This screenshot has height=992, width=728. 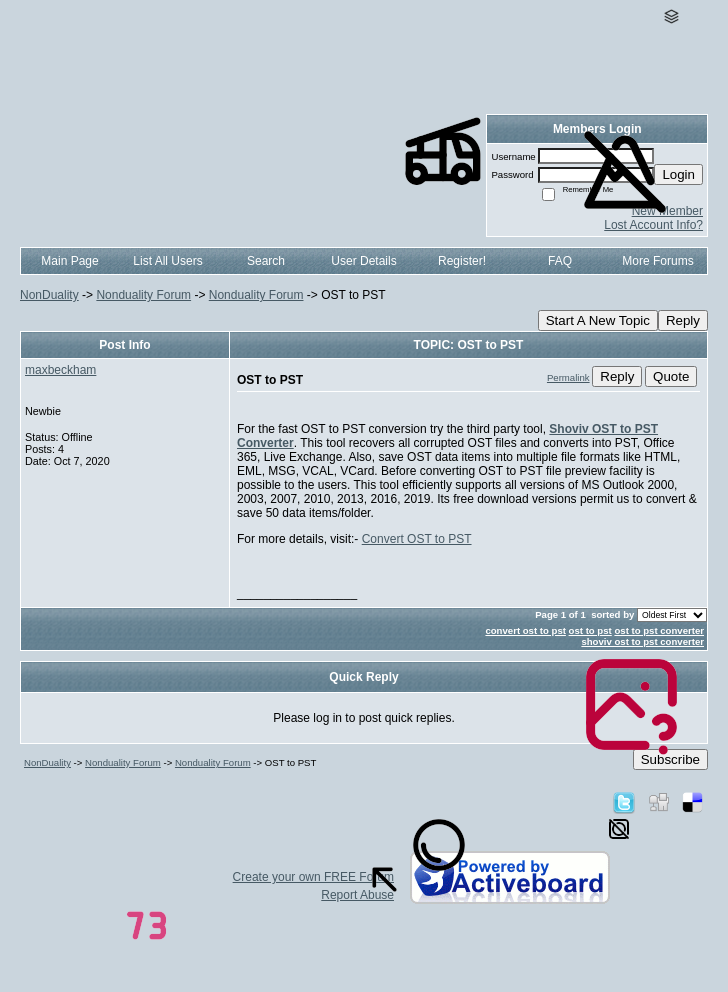 What do you see at coordinates (619, 829) in the screenshot?
I see `tumble dry not allowed` at bounding box center [619, 829].